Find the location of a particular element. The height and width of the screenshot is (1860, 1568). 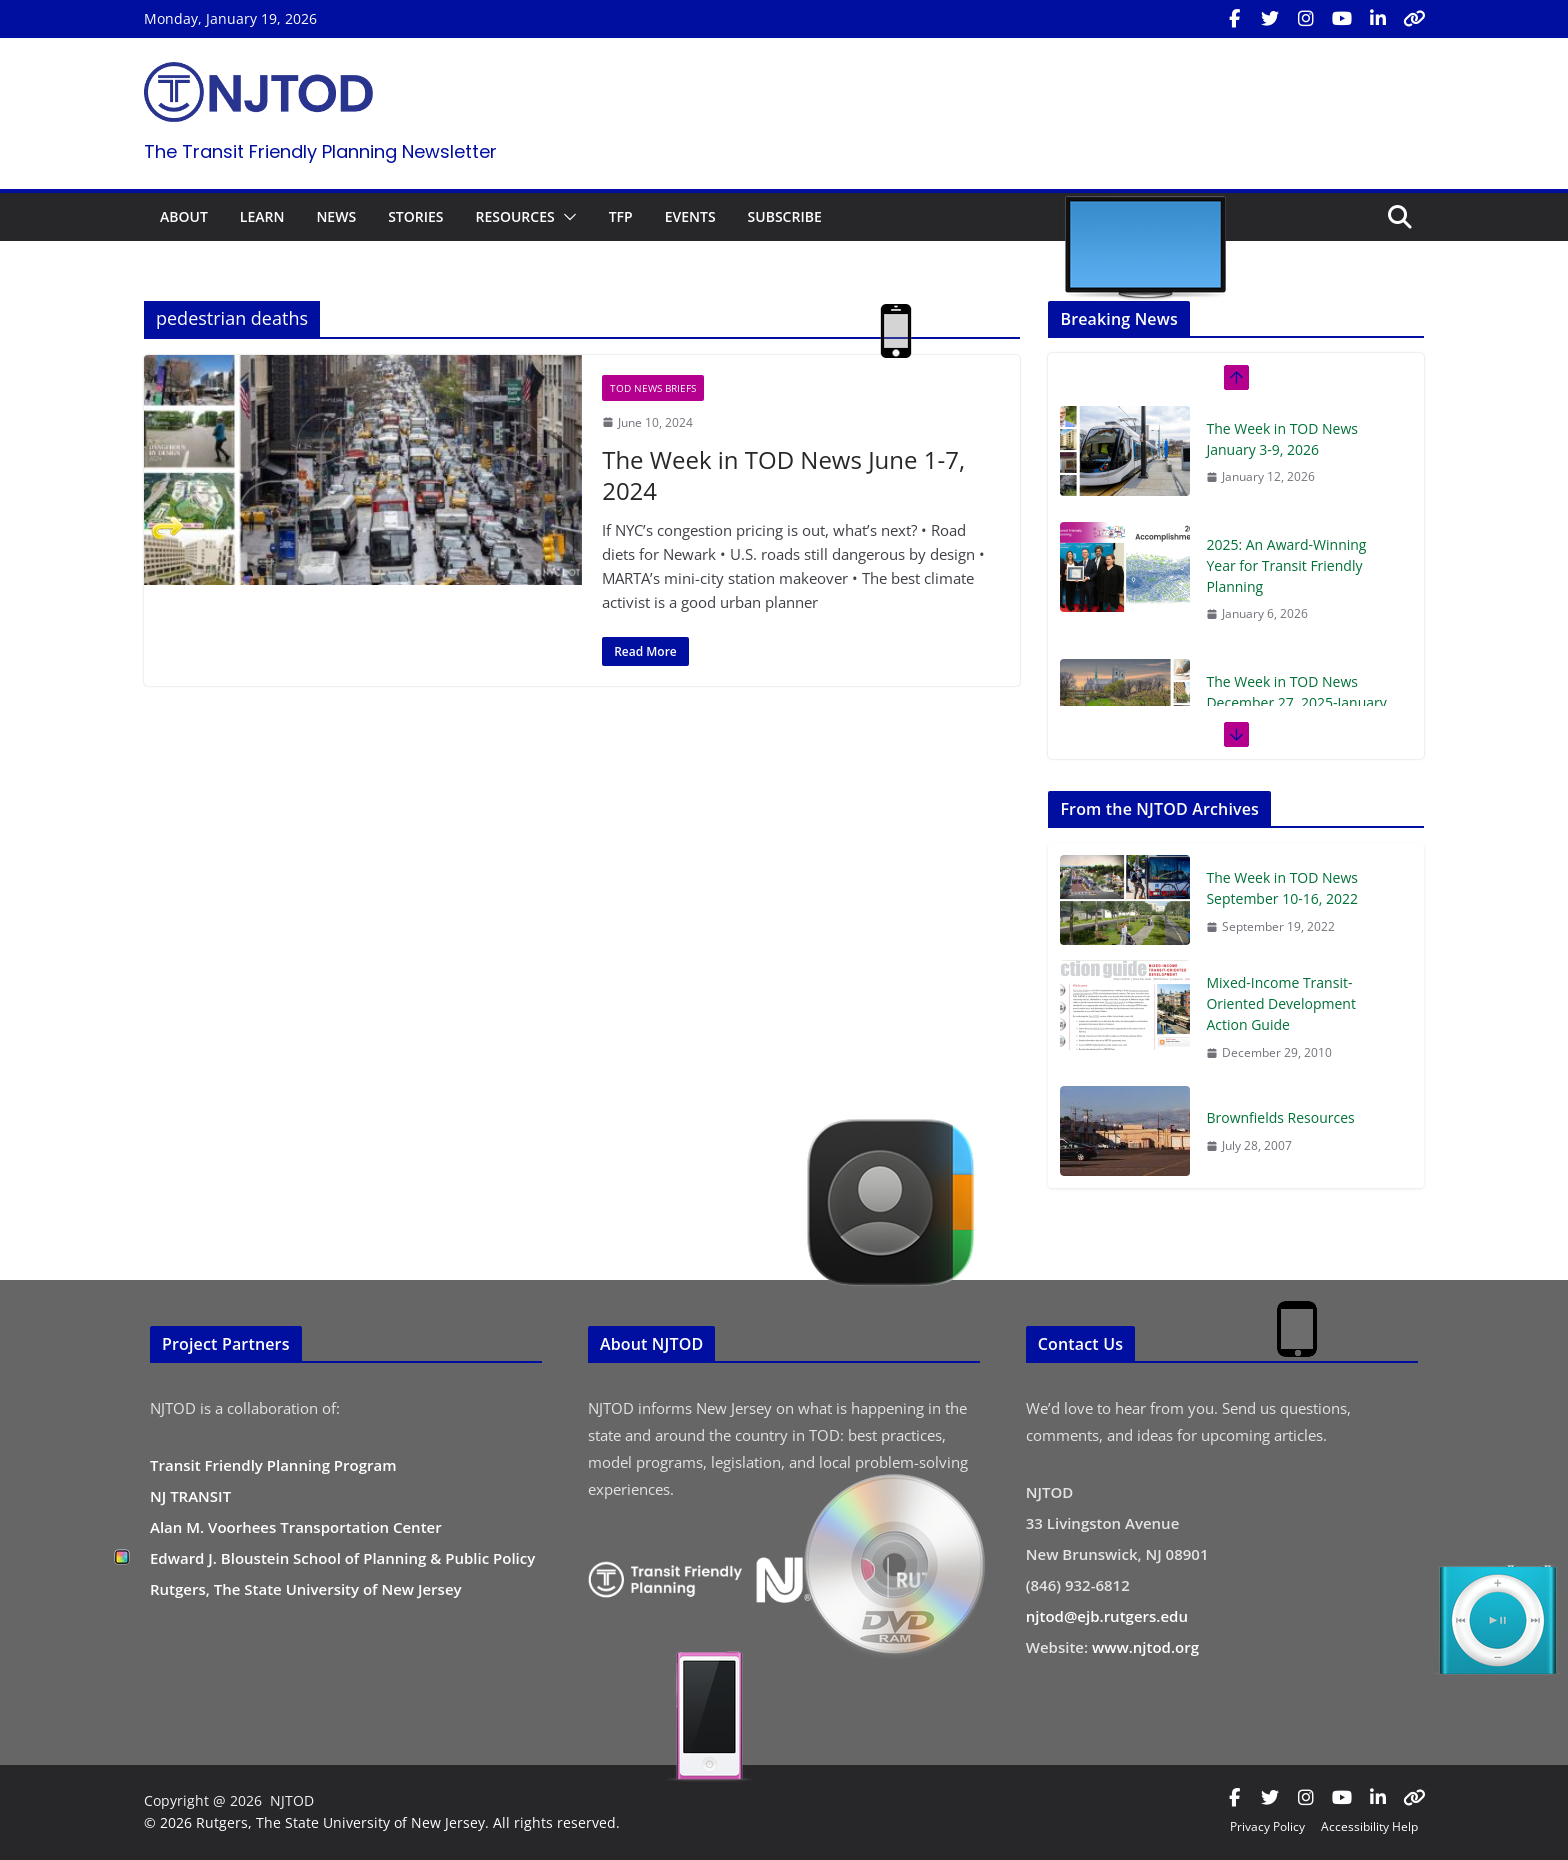

view connected iPad mini device is located at coordinates (1297, 1329).